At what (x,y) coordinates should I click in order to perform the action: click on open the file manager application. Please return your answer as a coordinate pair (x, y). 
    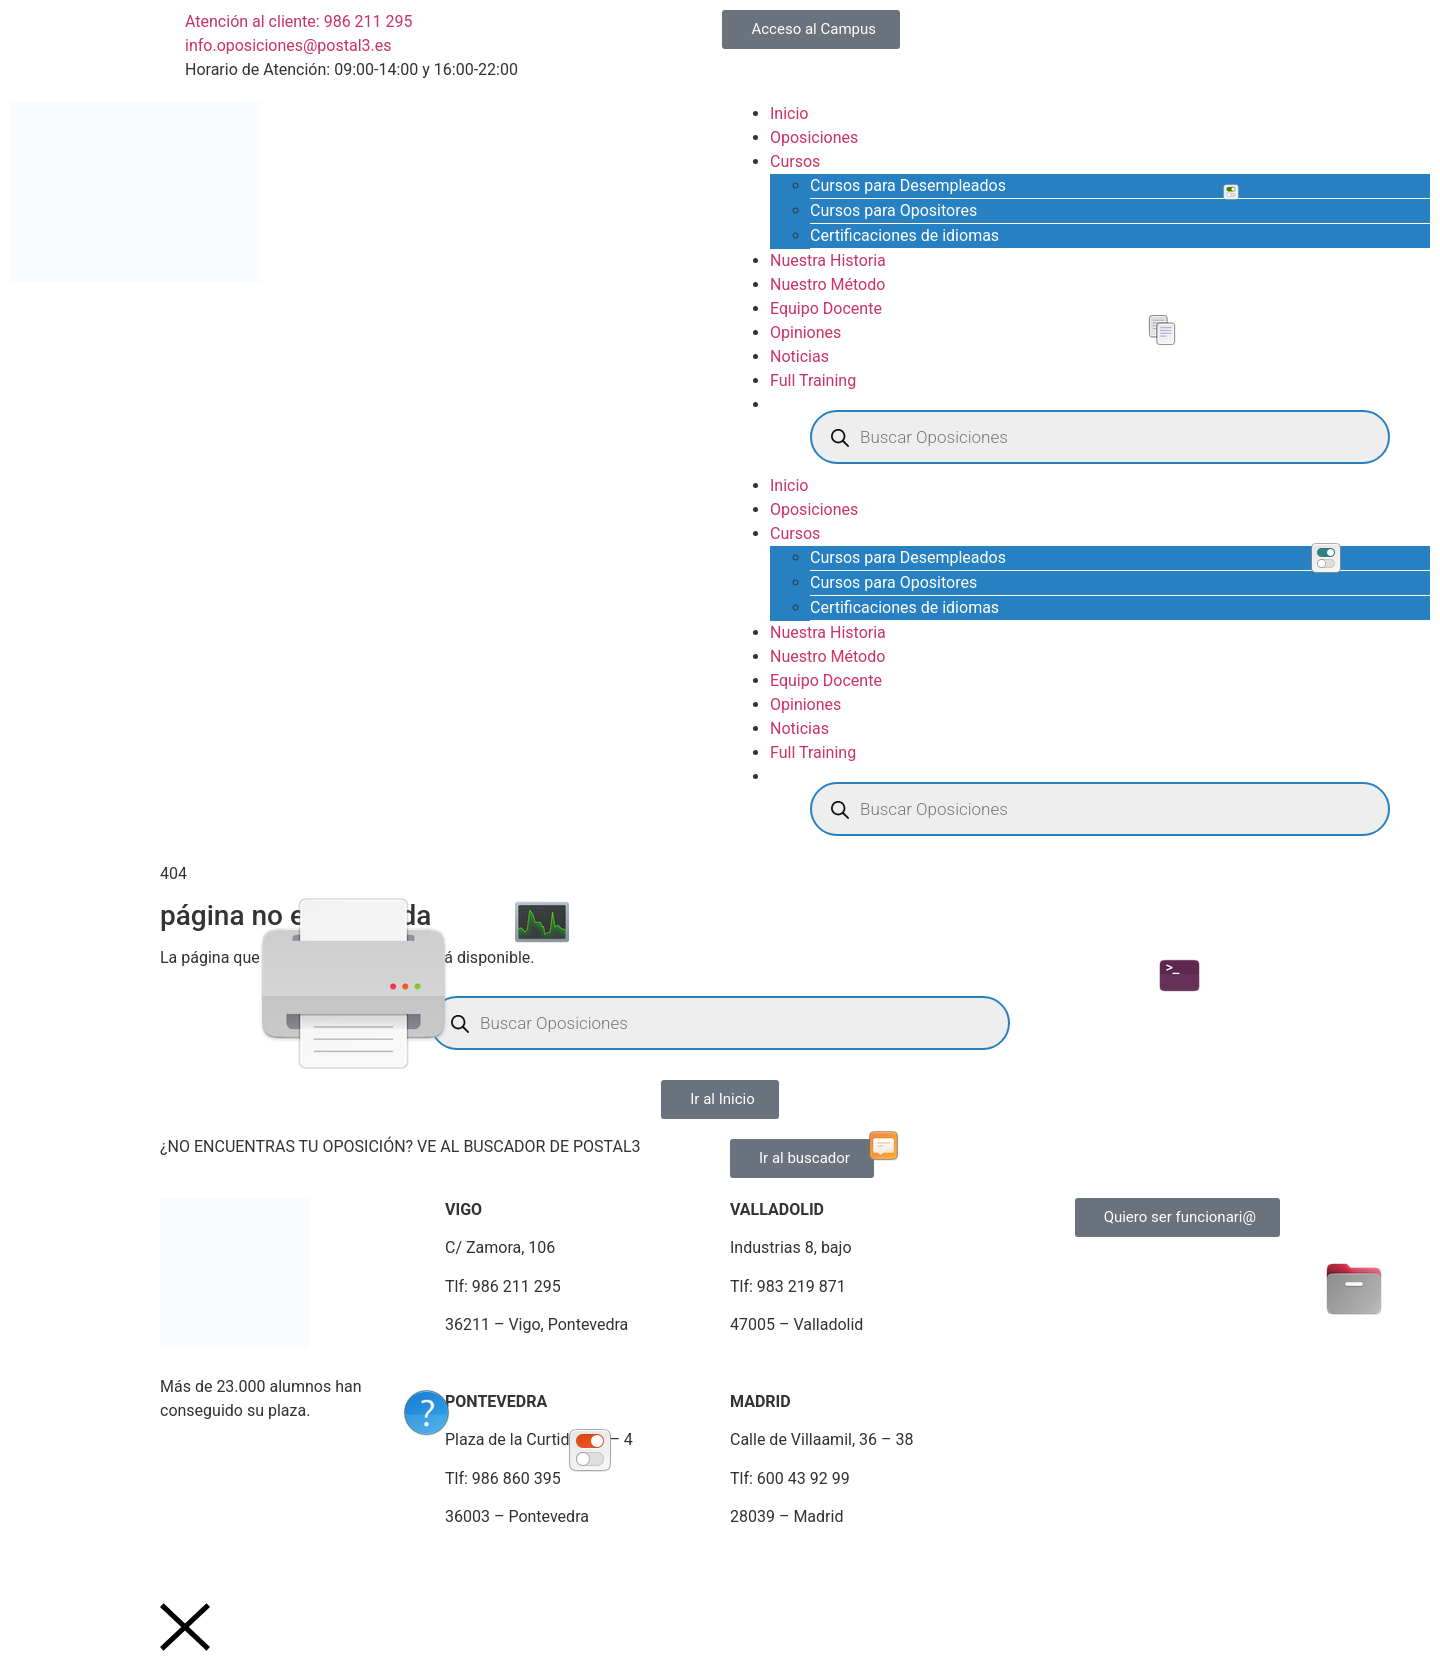
    Looking at the image, I should click on (1354, 1289).